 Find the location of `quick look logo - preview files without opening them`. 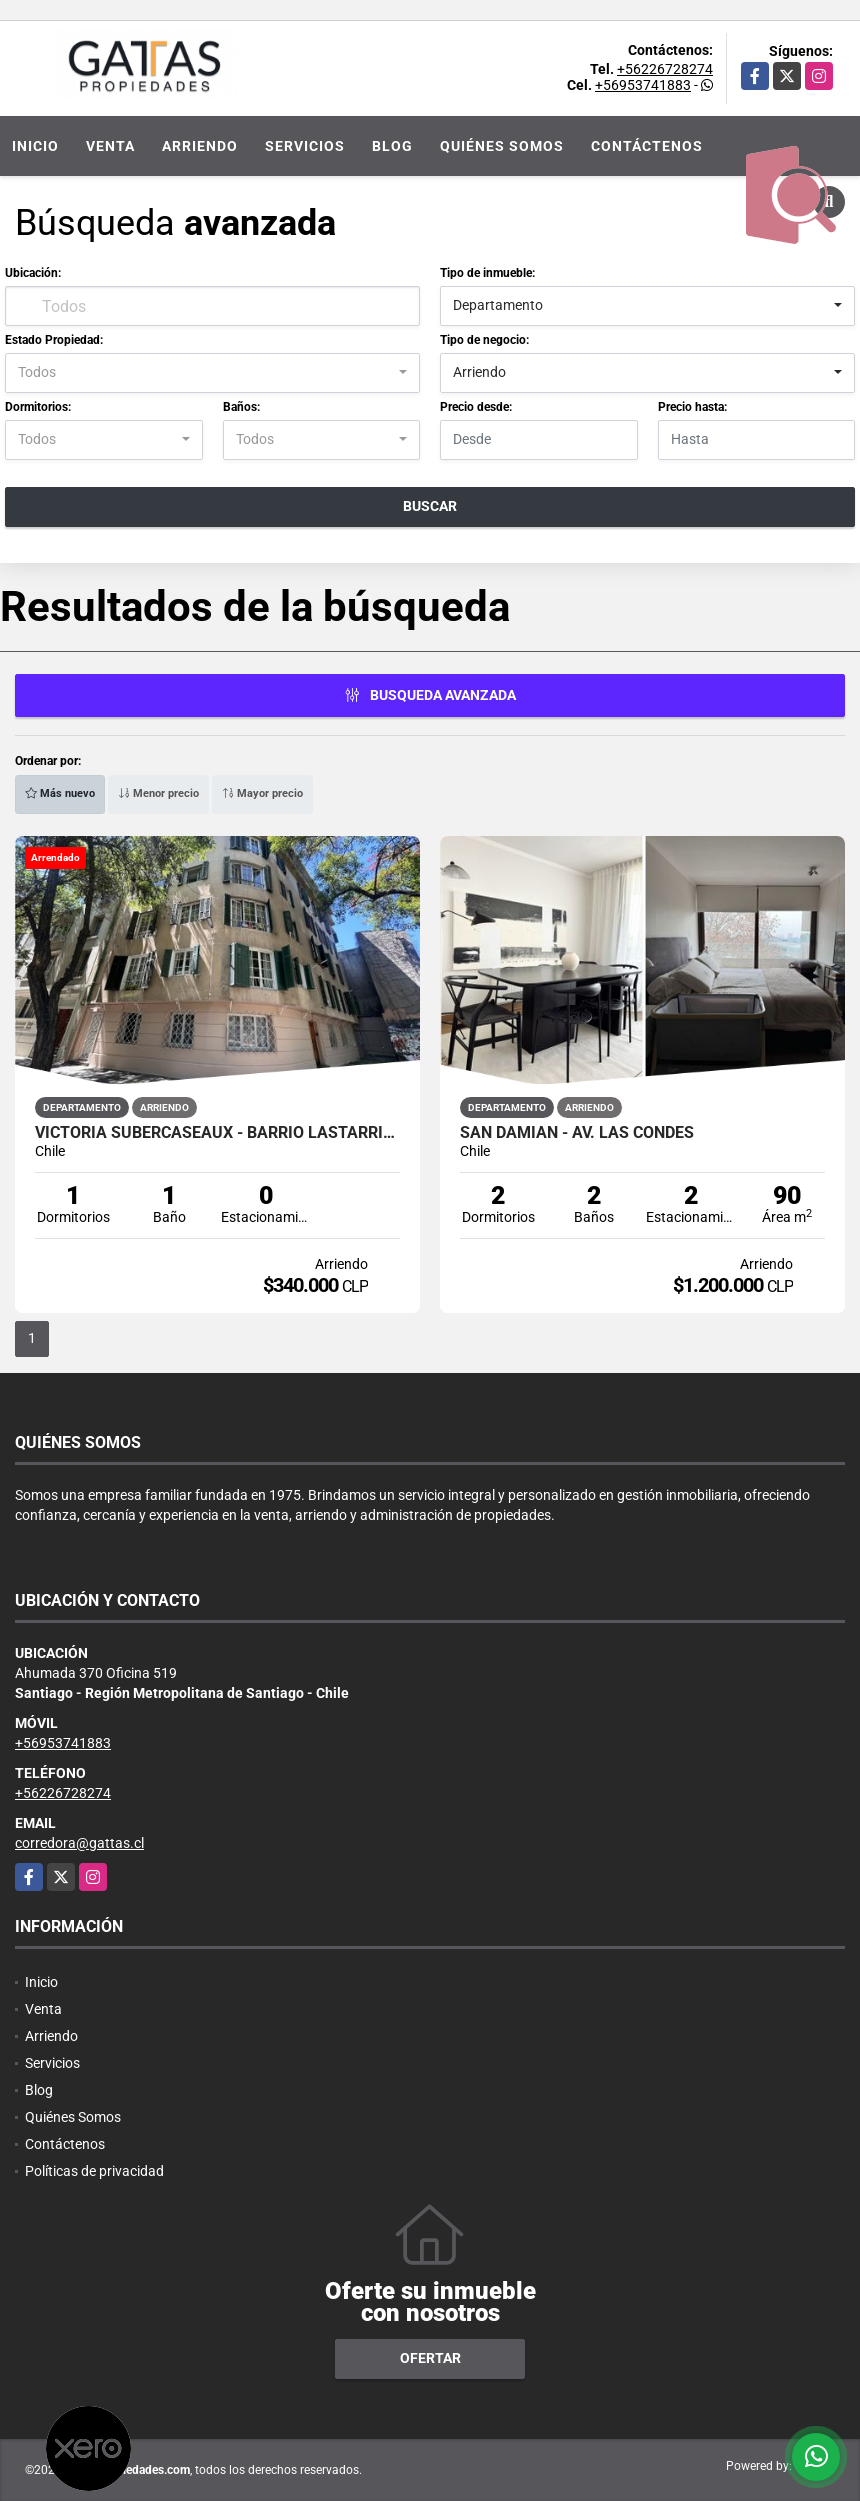

quick look logo - preview files without opening them is located at coordinates (791, 195).